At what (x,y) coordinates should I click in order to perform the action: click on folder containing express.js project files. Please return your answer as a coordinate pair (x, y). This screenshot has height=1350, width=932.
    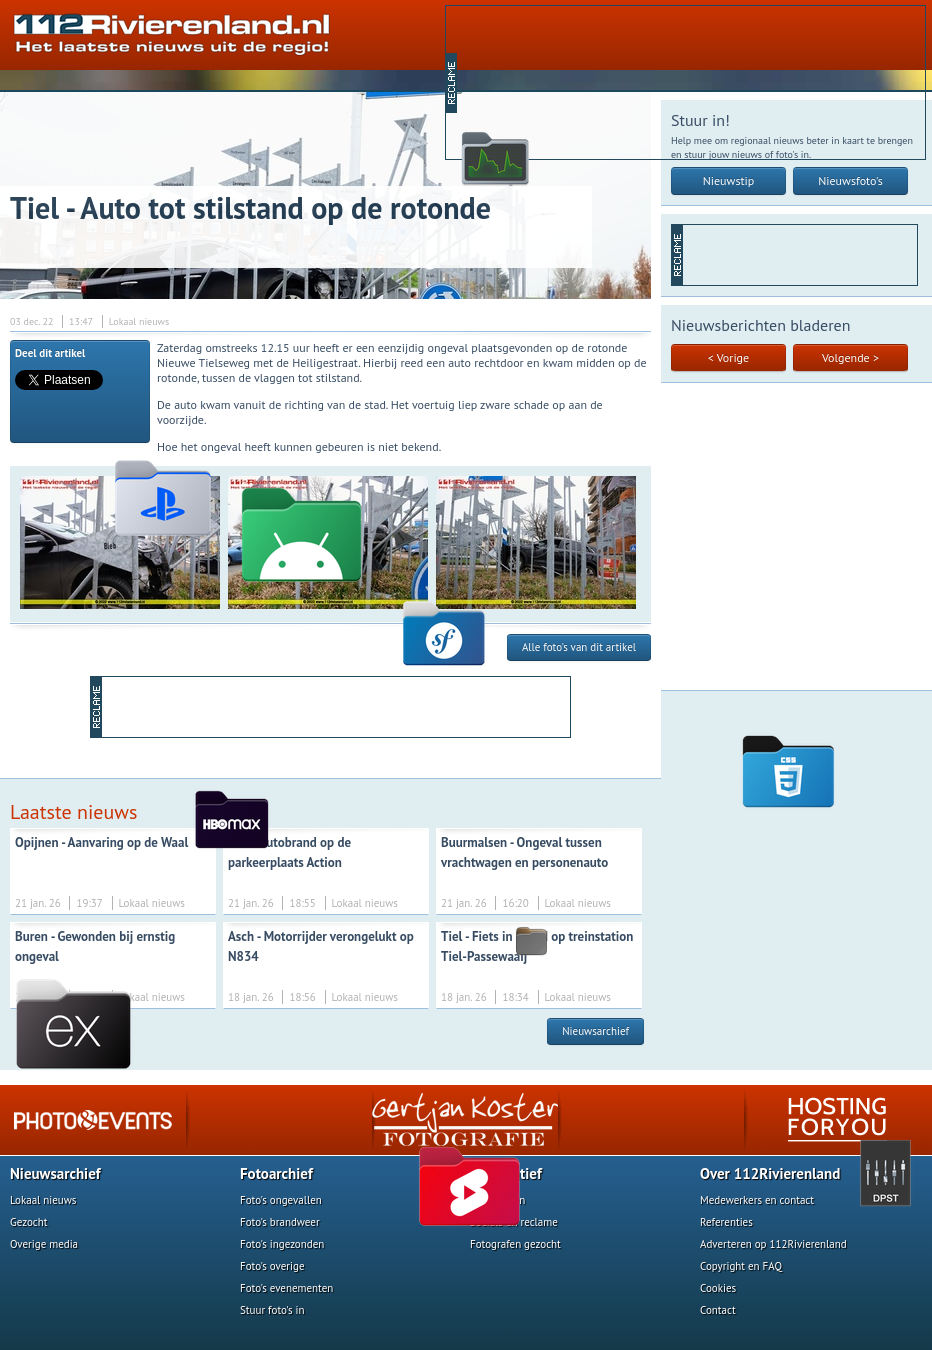
    Looking at the image, I should click on (73, 1027).